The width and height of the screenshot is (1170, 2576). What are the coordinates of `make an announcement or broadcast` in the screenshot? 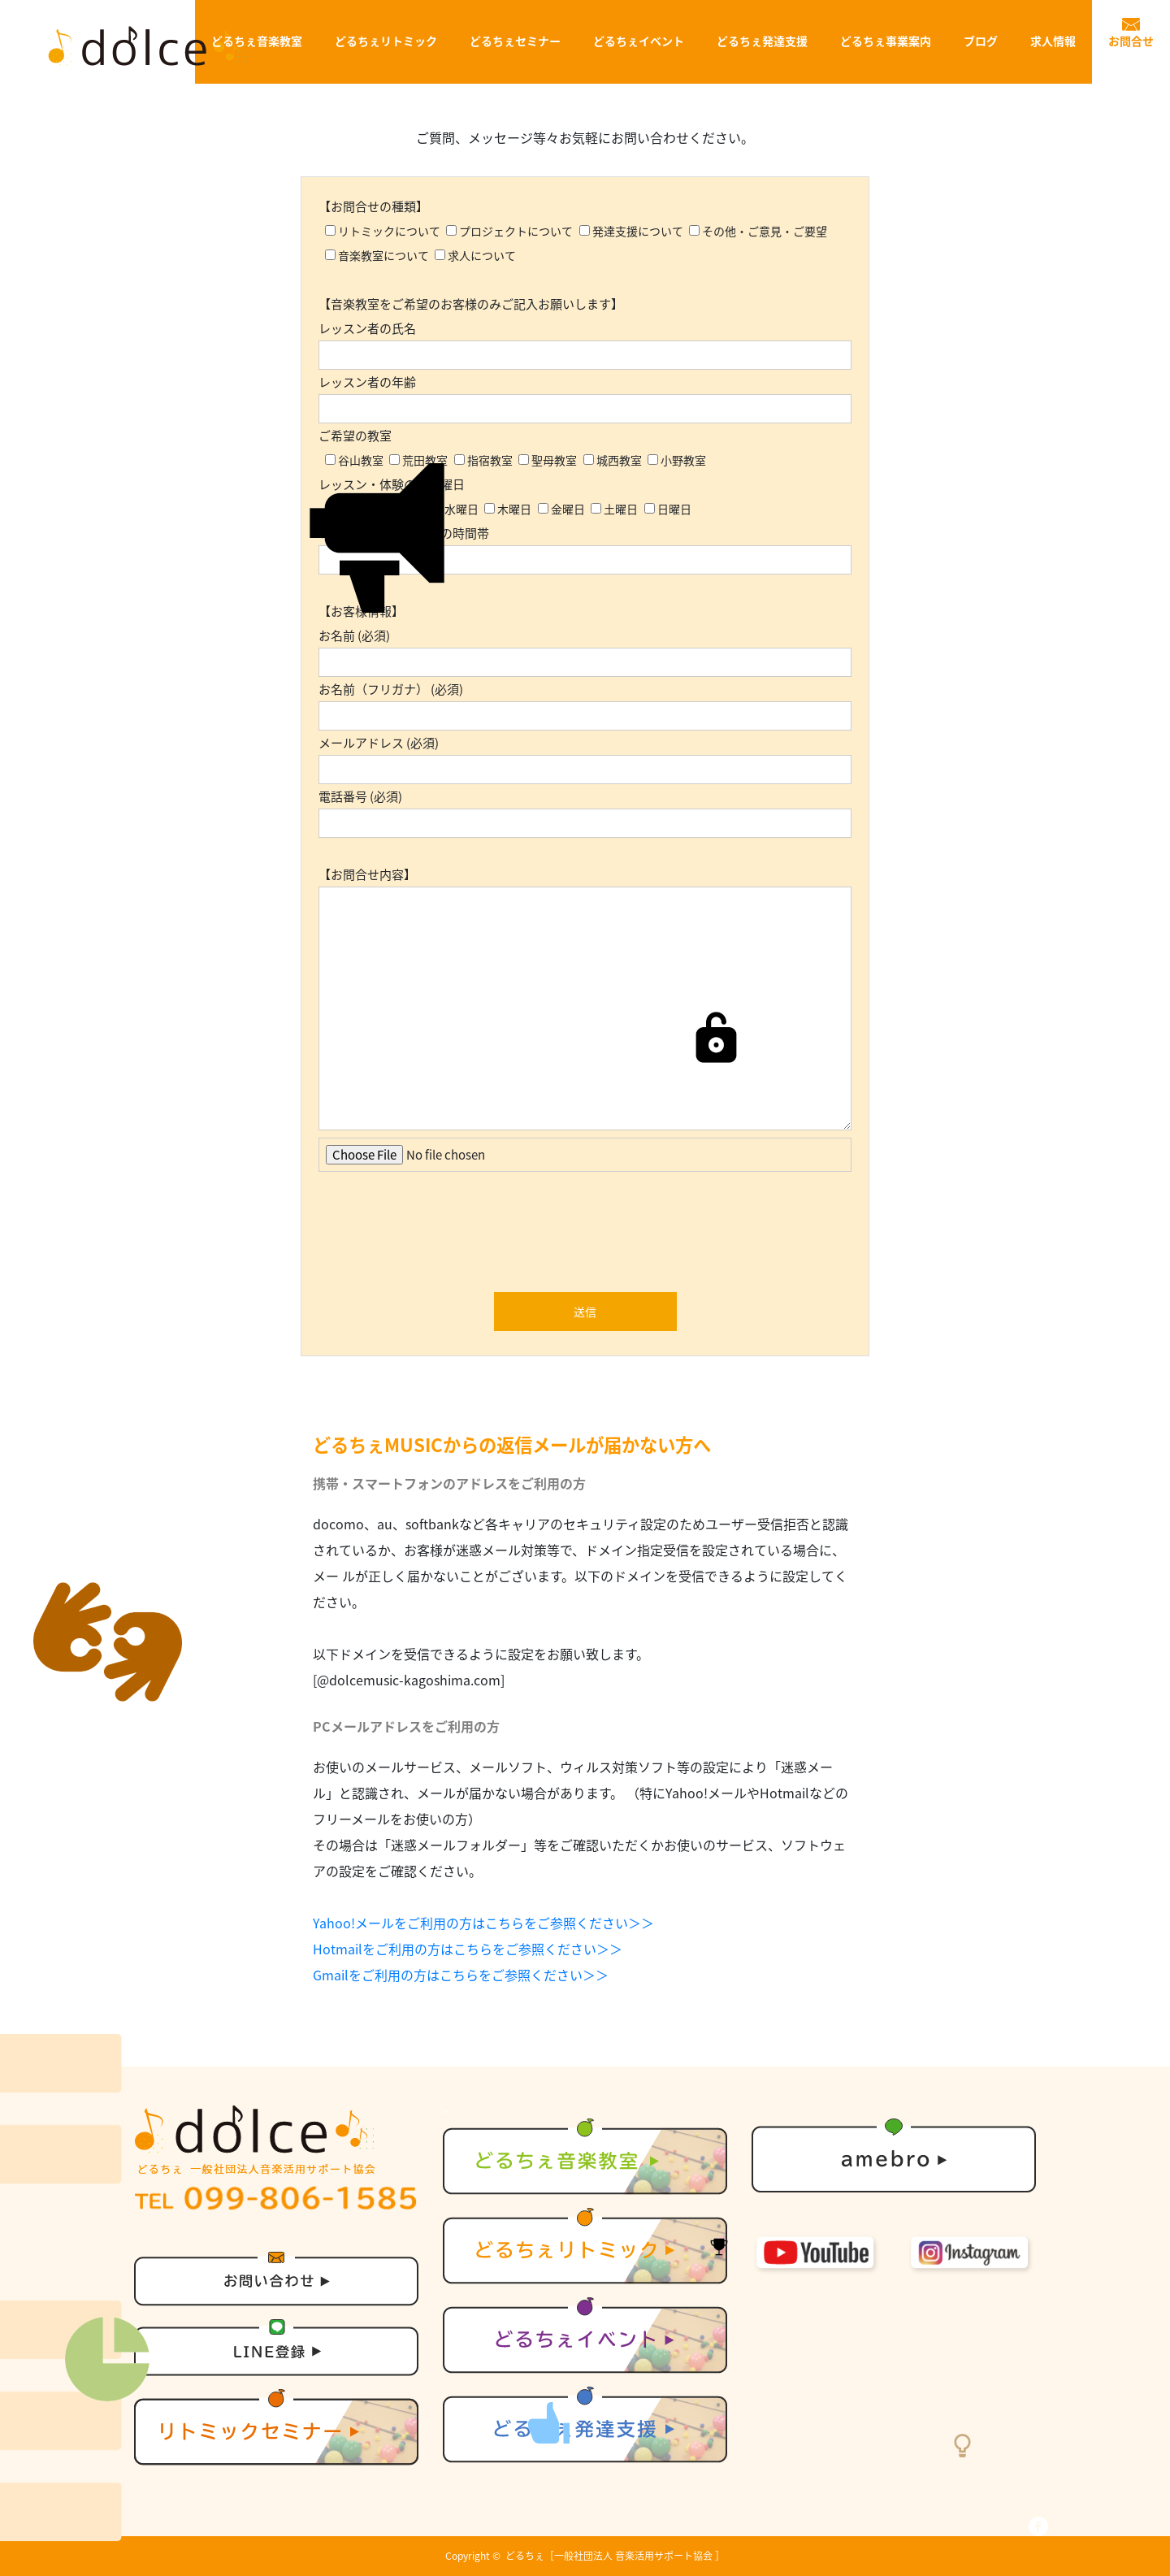 It's located at (377, 538).